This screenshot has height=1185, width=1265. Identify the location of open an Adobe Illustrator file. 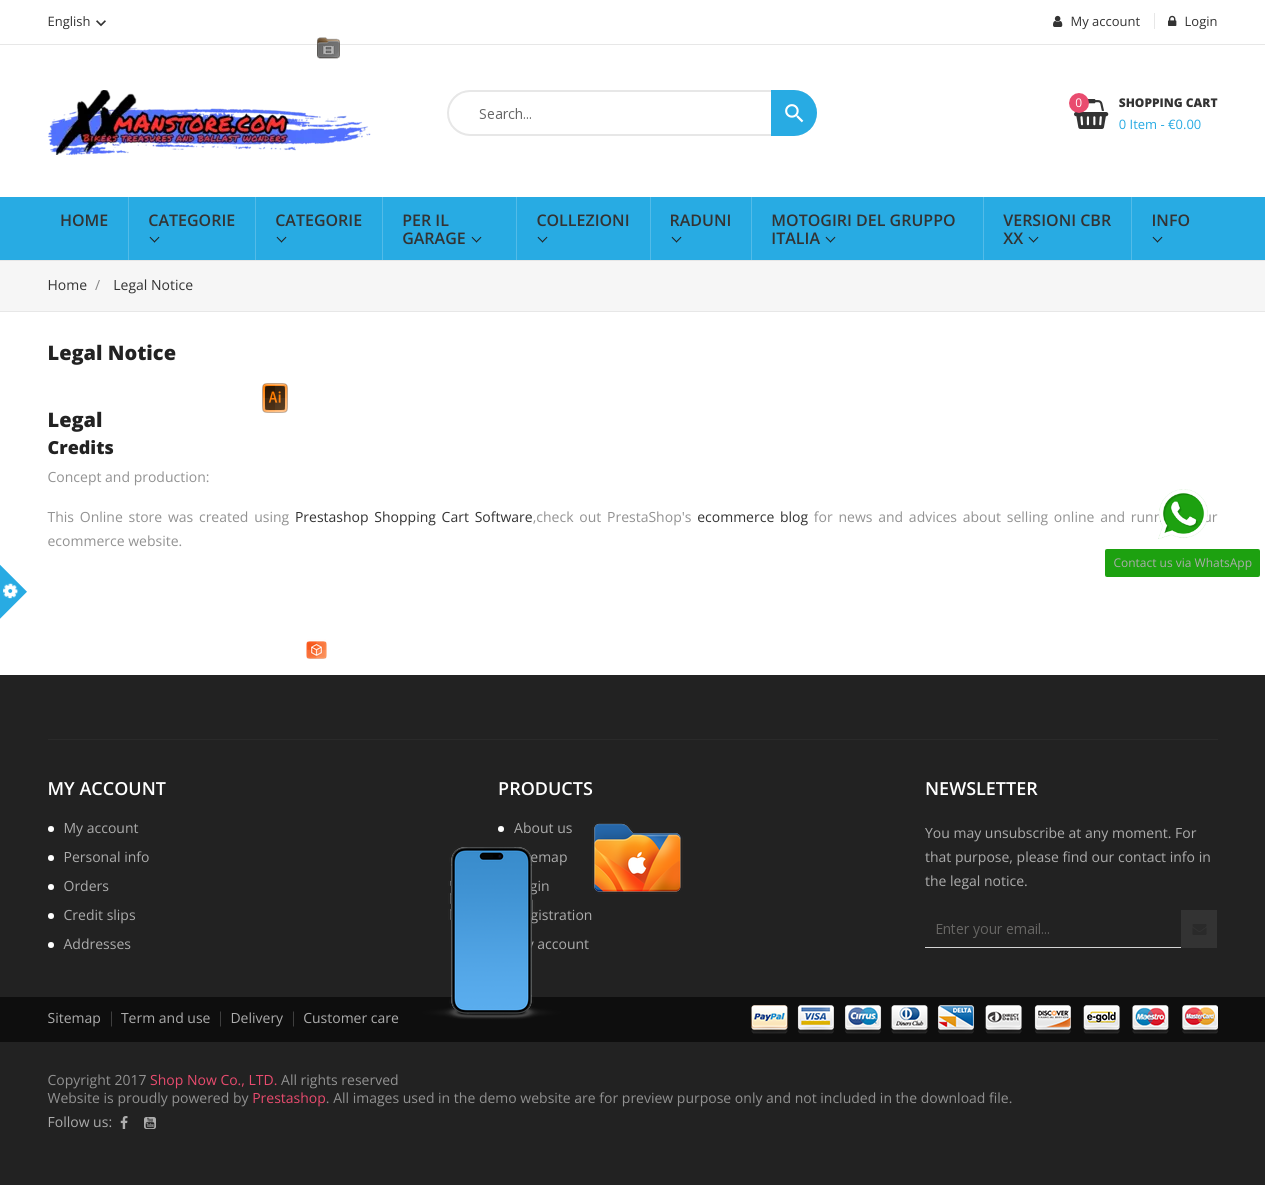
(275, 398).